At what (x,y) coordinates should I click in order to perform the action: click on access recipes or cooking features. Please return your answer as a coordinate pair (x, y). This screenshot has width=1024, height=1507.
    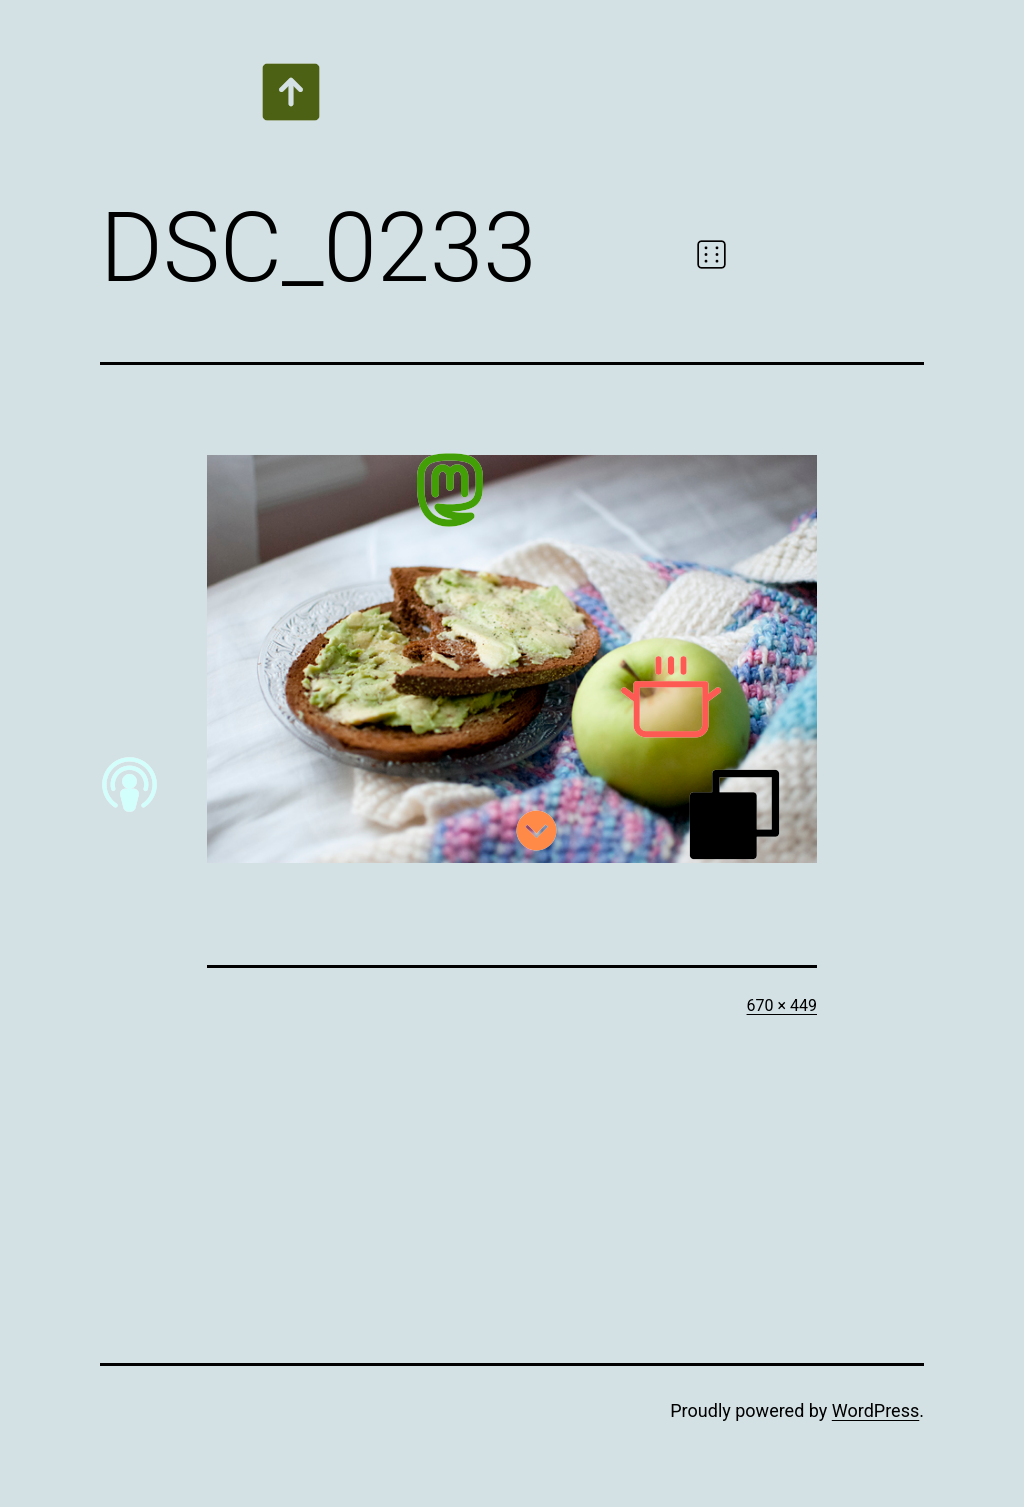
    Looking at the image, I should click on (671, 703).